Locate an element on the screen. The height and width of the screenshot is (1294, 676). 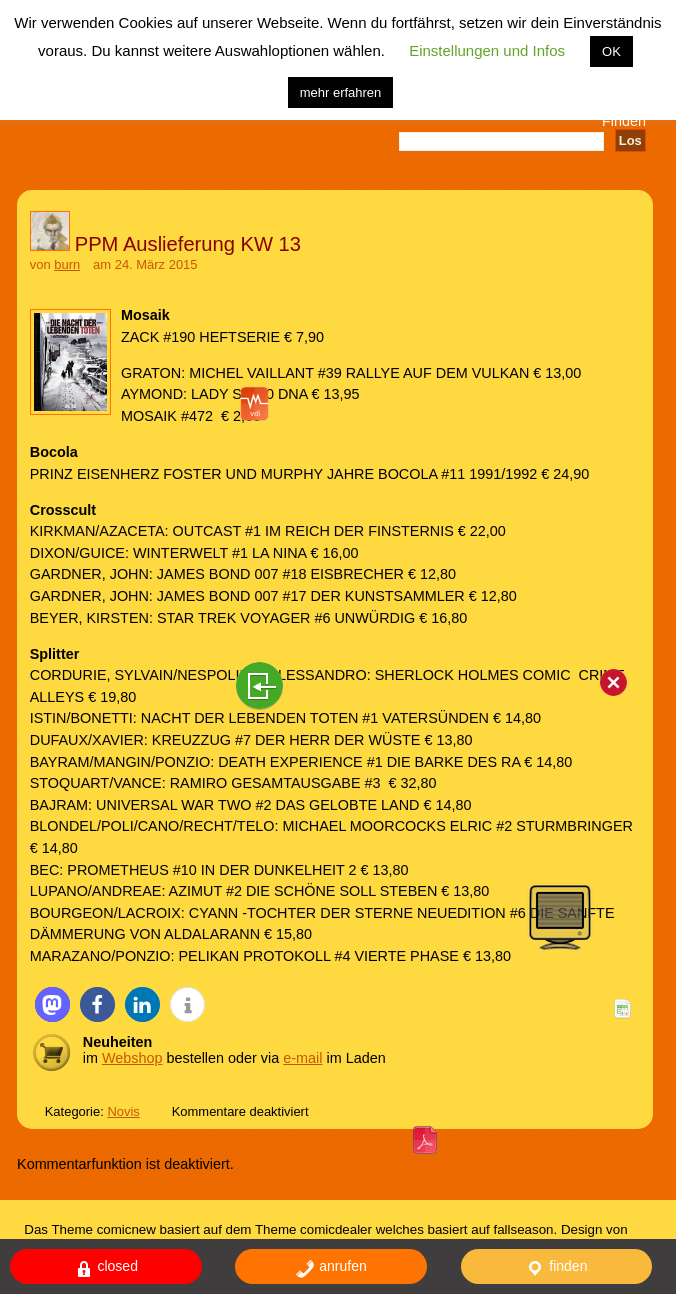
close the current window or dialog is located at coordinates (613, 682).